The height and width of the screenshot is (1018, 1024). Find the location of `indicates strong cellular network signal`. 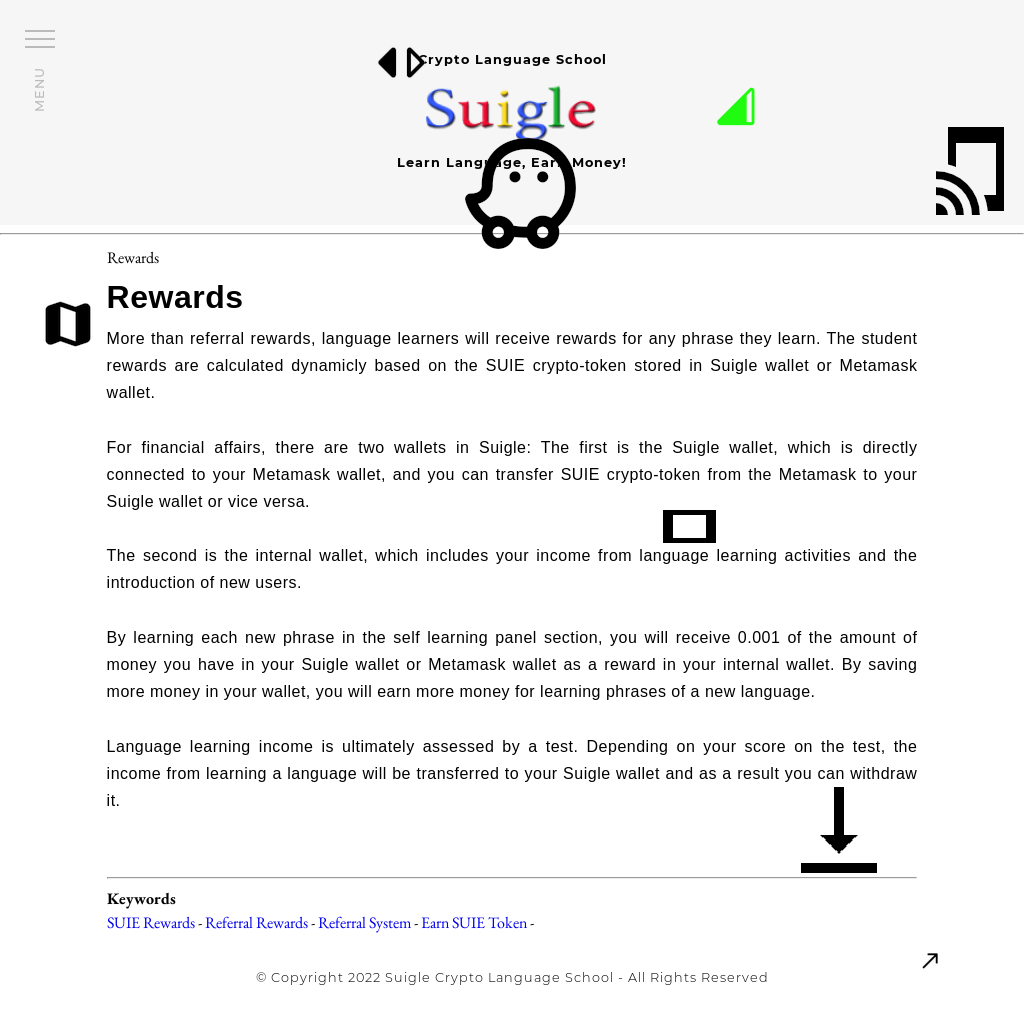

indicates strong cellular network signal is located at coordinates (739, 108).